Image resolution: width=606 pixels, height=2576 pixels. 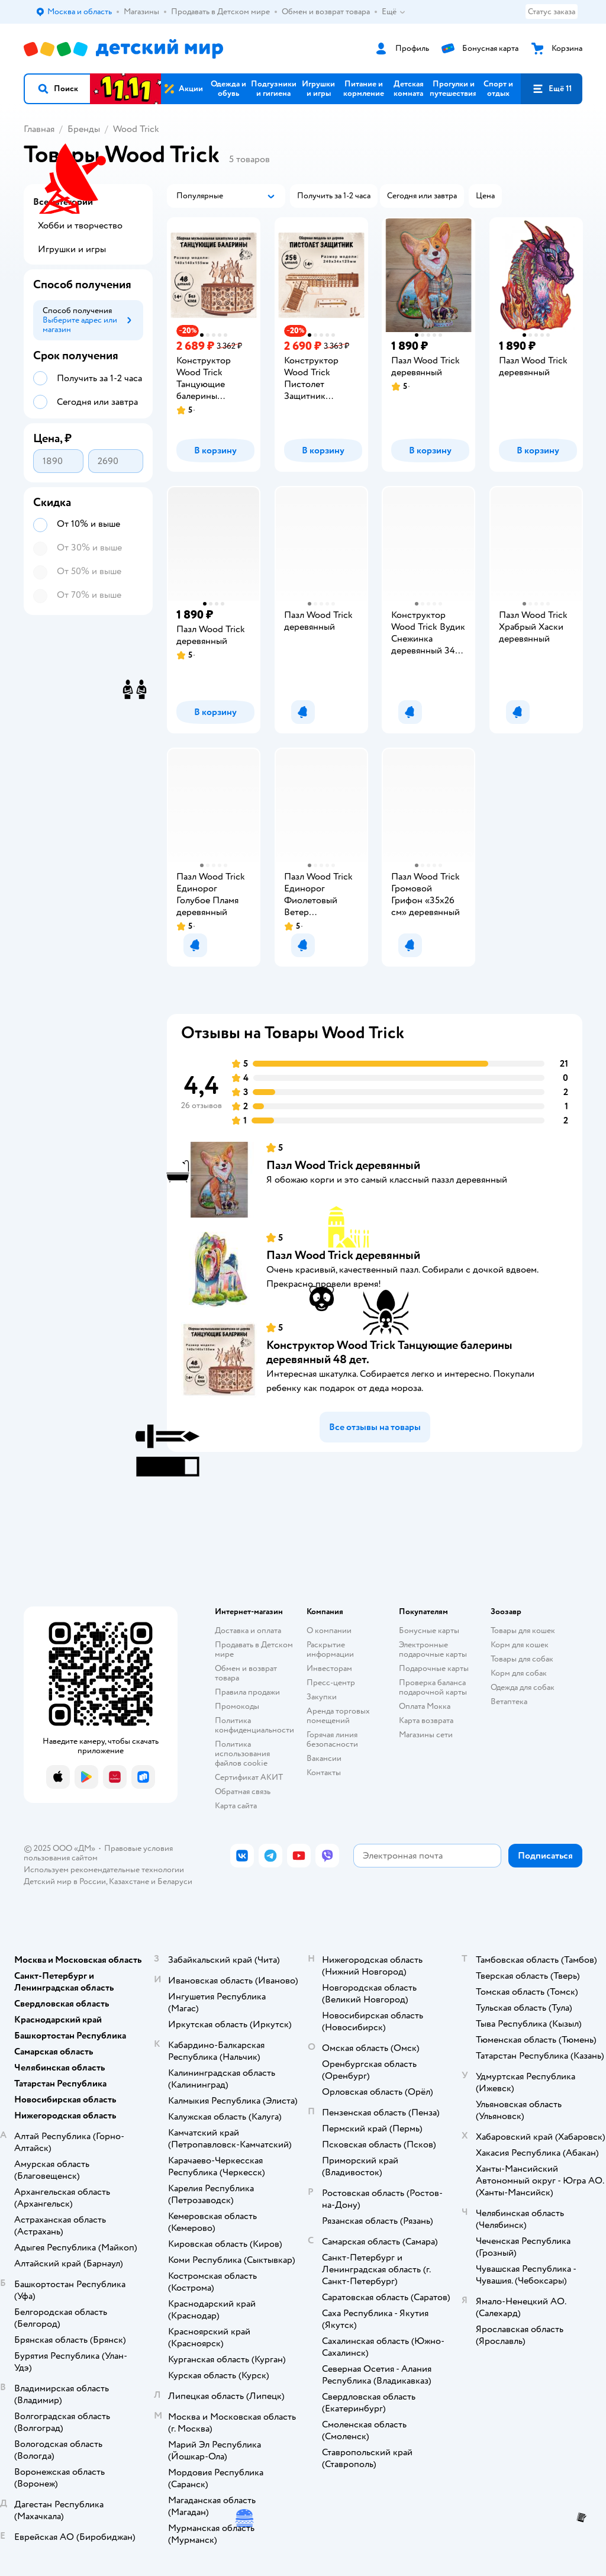 What do you see at coordinates (134, 689) in the screenshot?
I see `start a face-to-face meeting or video call` at bounding box center [134, 689].